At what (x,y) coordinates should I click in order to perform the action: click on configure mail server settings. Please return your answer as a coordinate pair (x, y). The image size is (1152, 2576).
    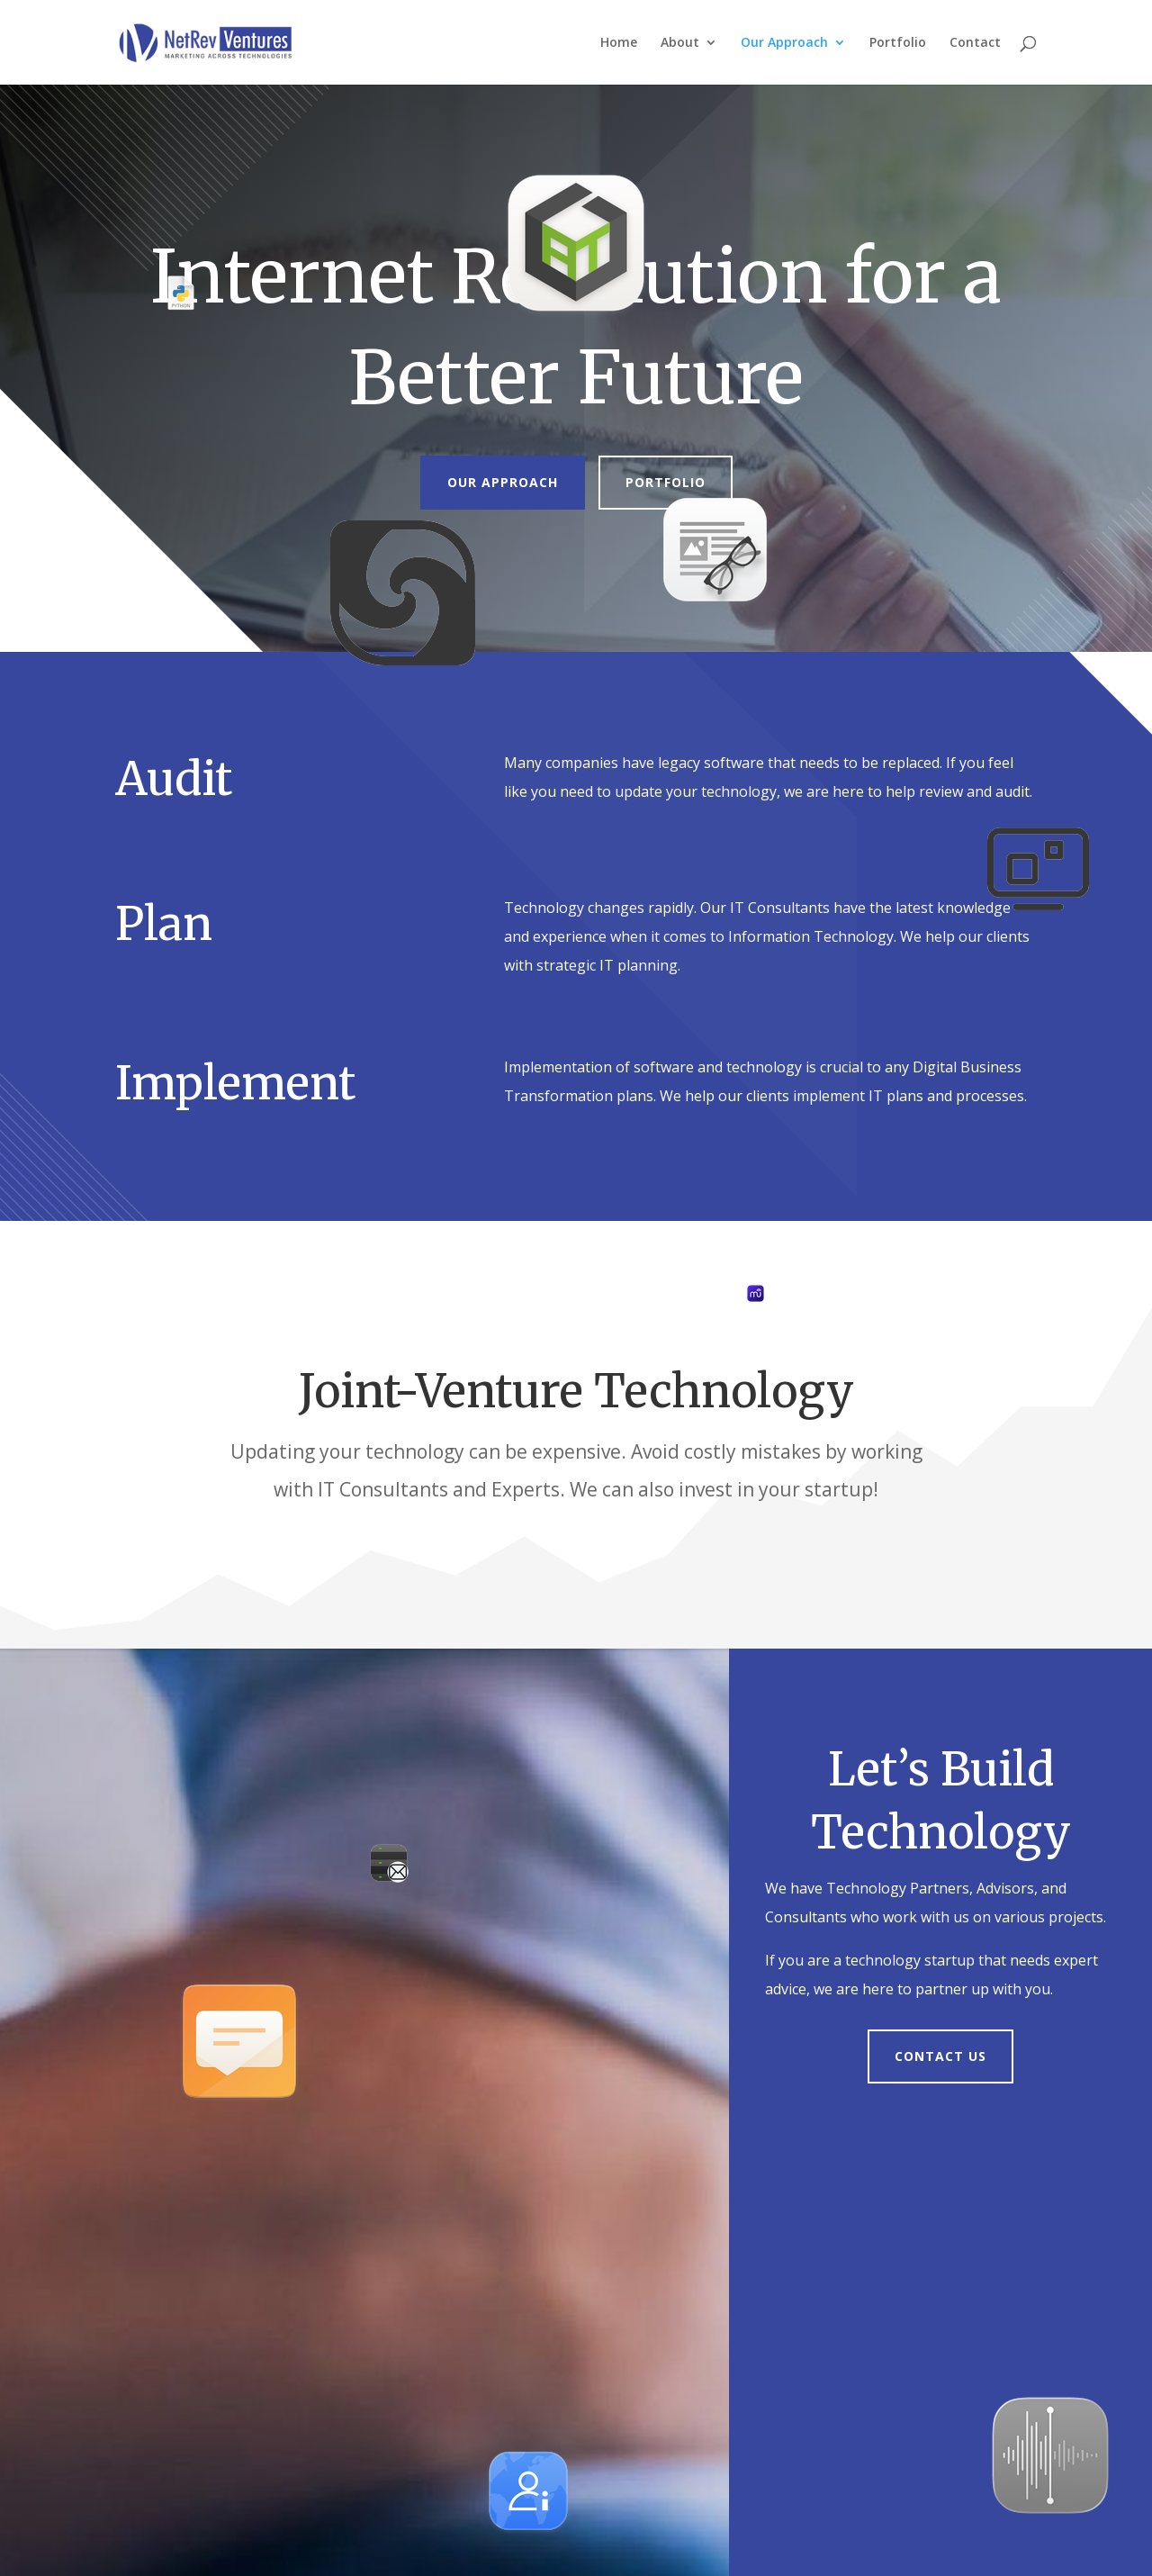
    Looking at the image, I should click on (389, 1863).